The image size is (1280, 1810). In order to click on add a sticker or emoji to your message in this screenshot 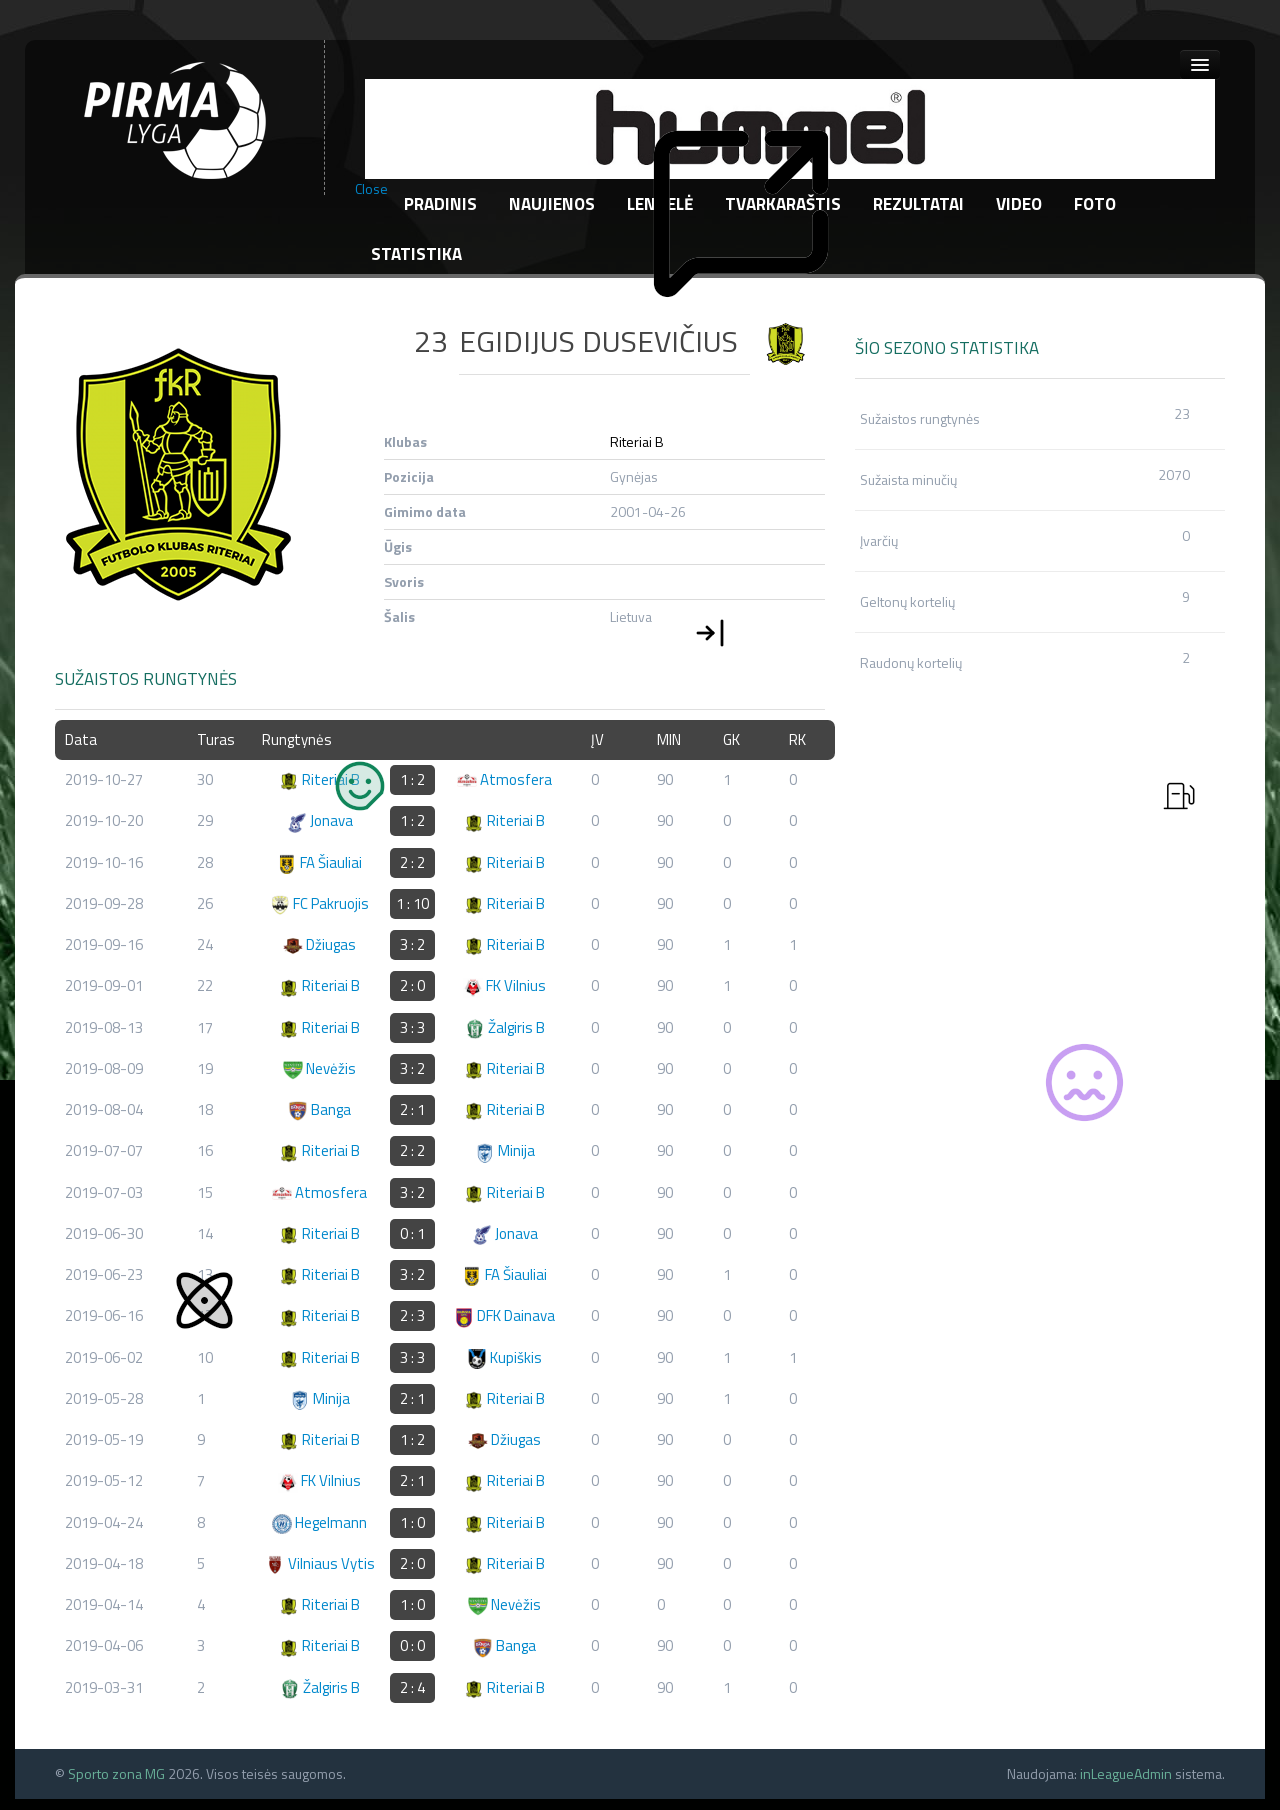, I will do `click(360, 786)`.